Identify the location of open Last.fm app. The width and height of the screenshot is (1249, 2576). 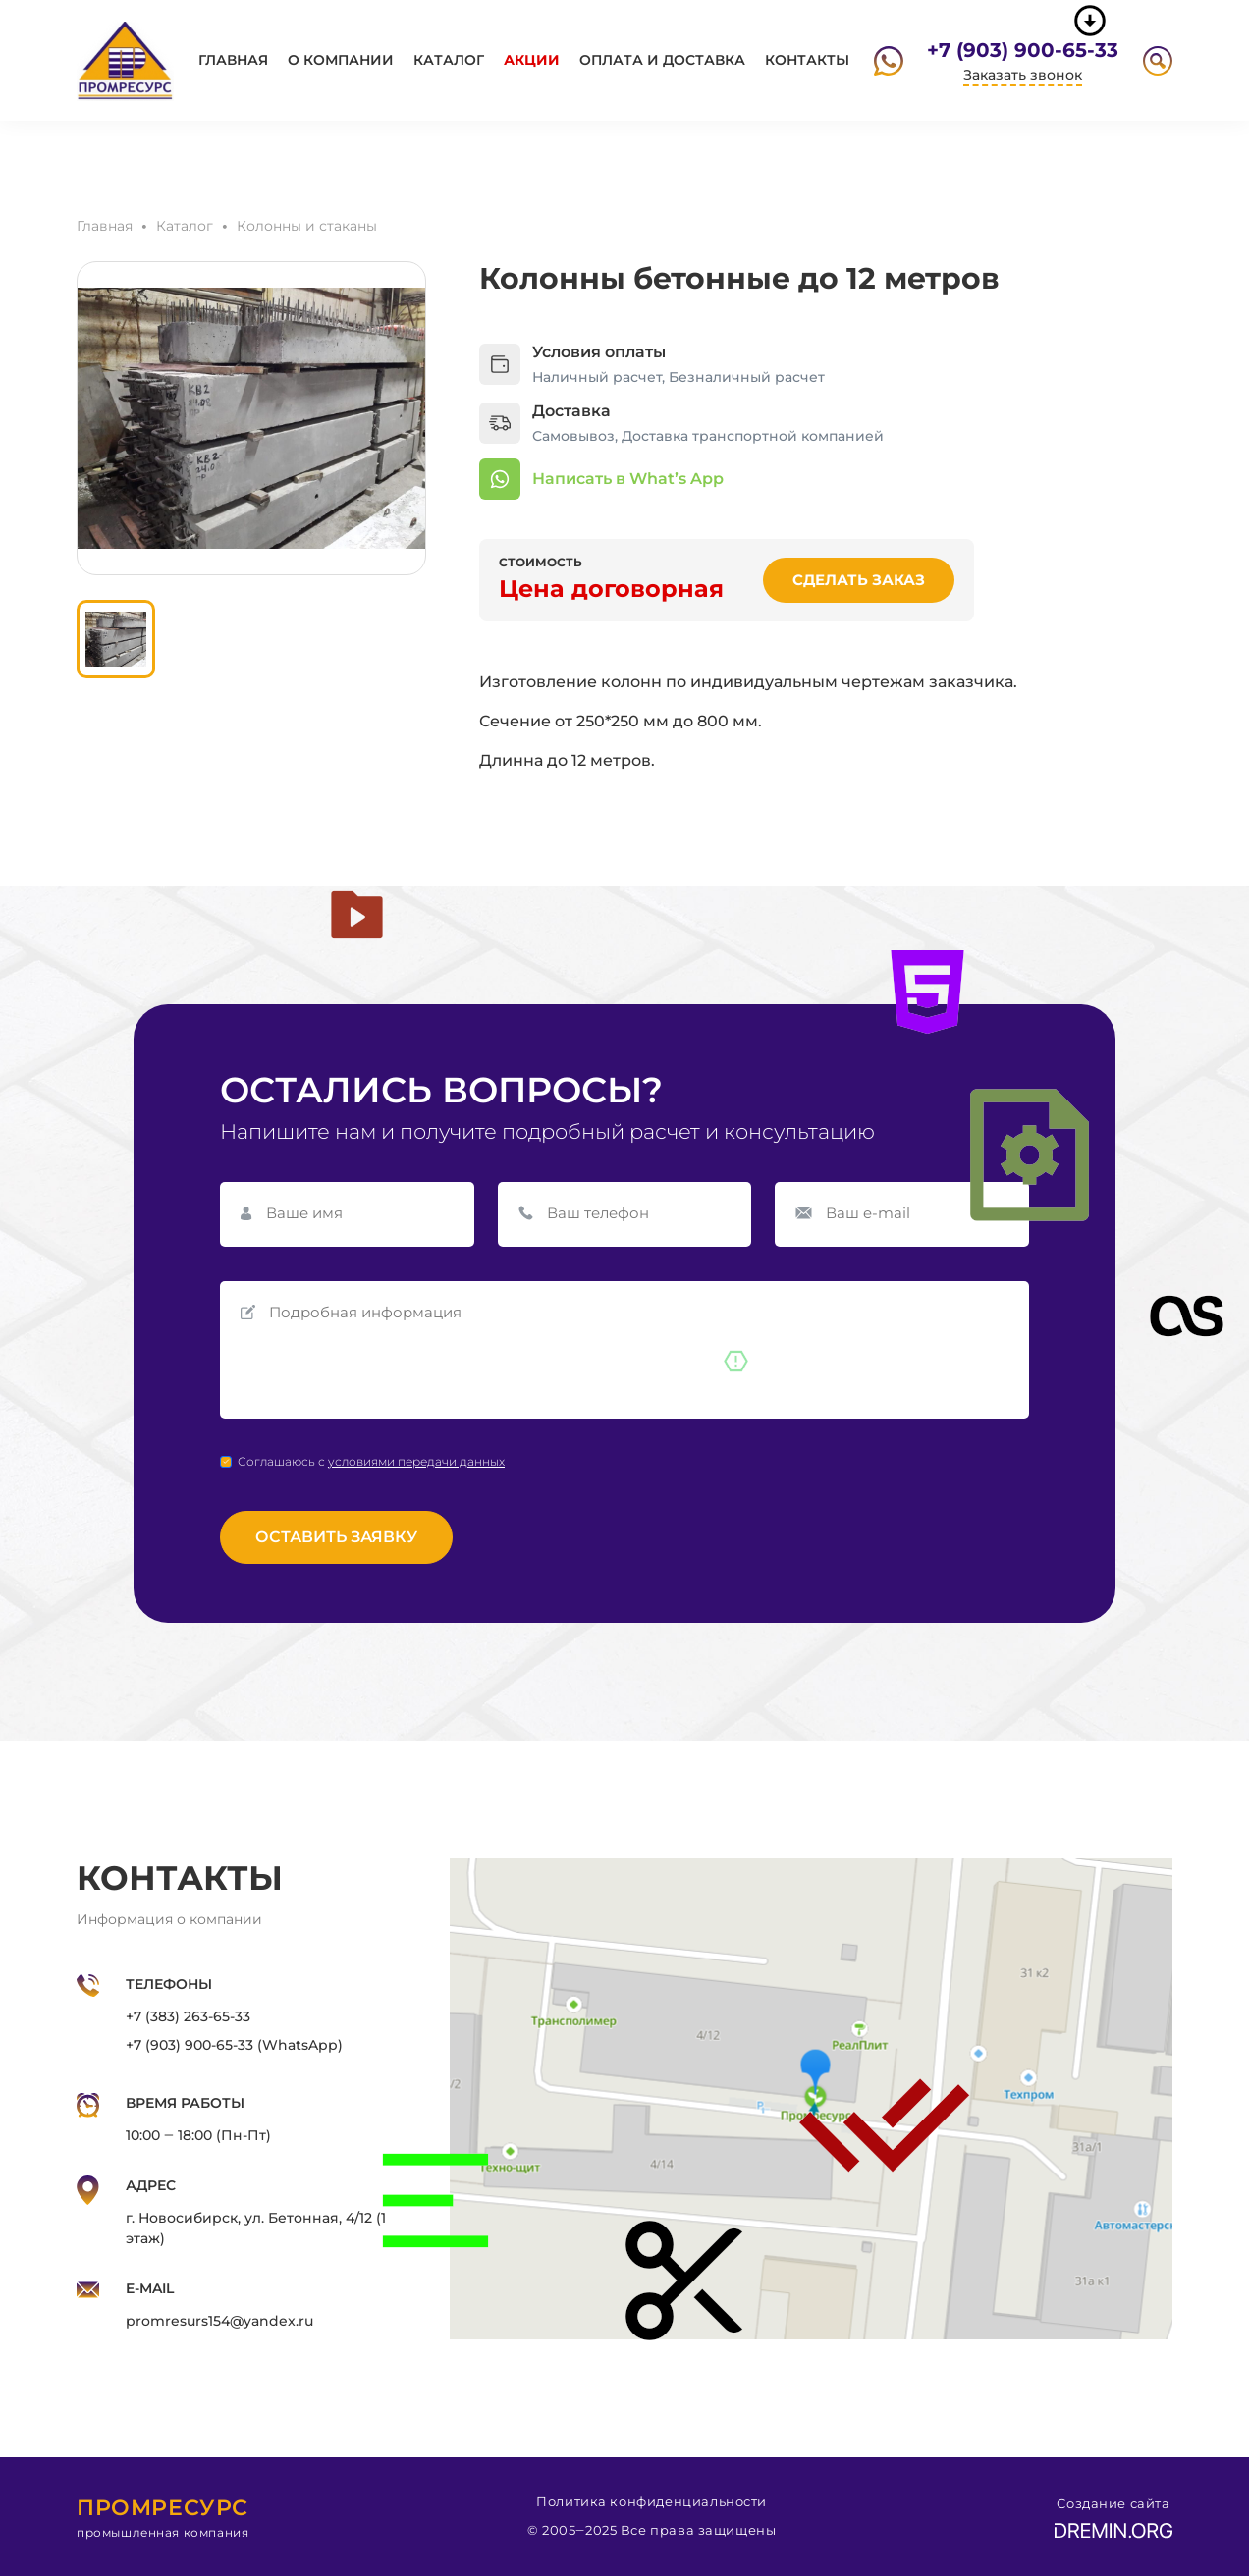
(1186, 1315).